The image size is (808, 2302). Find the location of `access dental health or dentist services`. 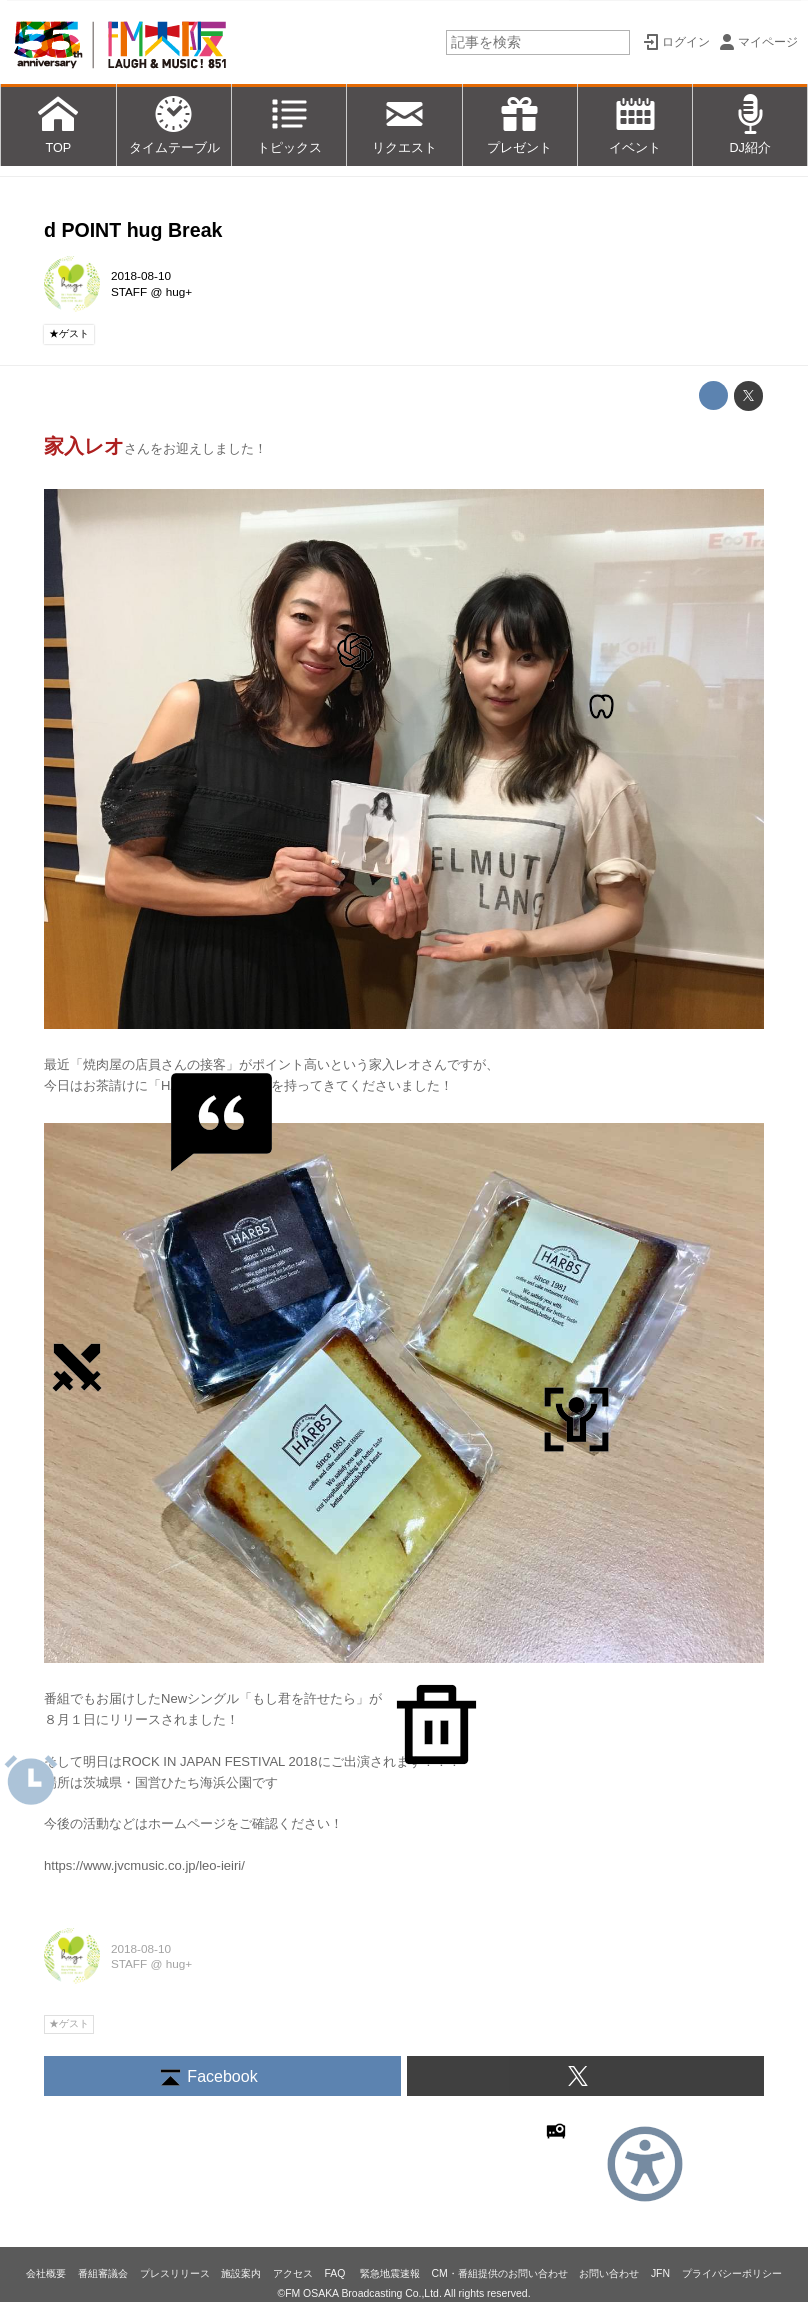

access dental health or dentist services is located at coordinates (601, 706).